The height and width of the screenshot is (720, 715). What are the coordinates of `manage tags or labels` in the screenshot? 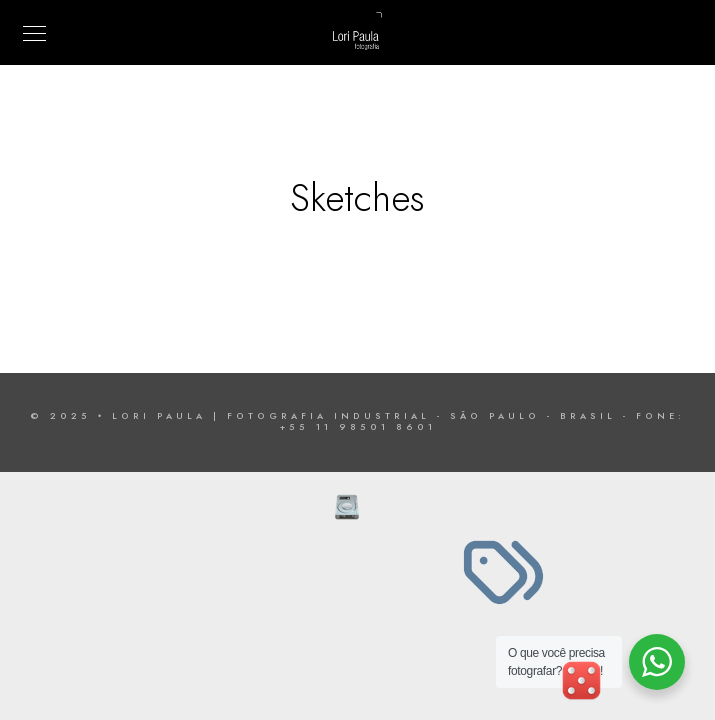 It's located at (503, 568).